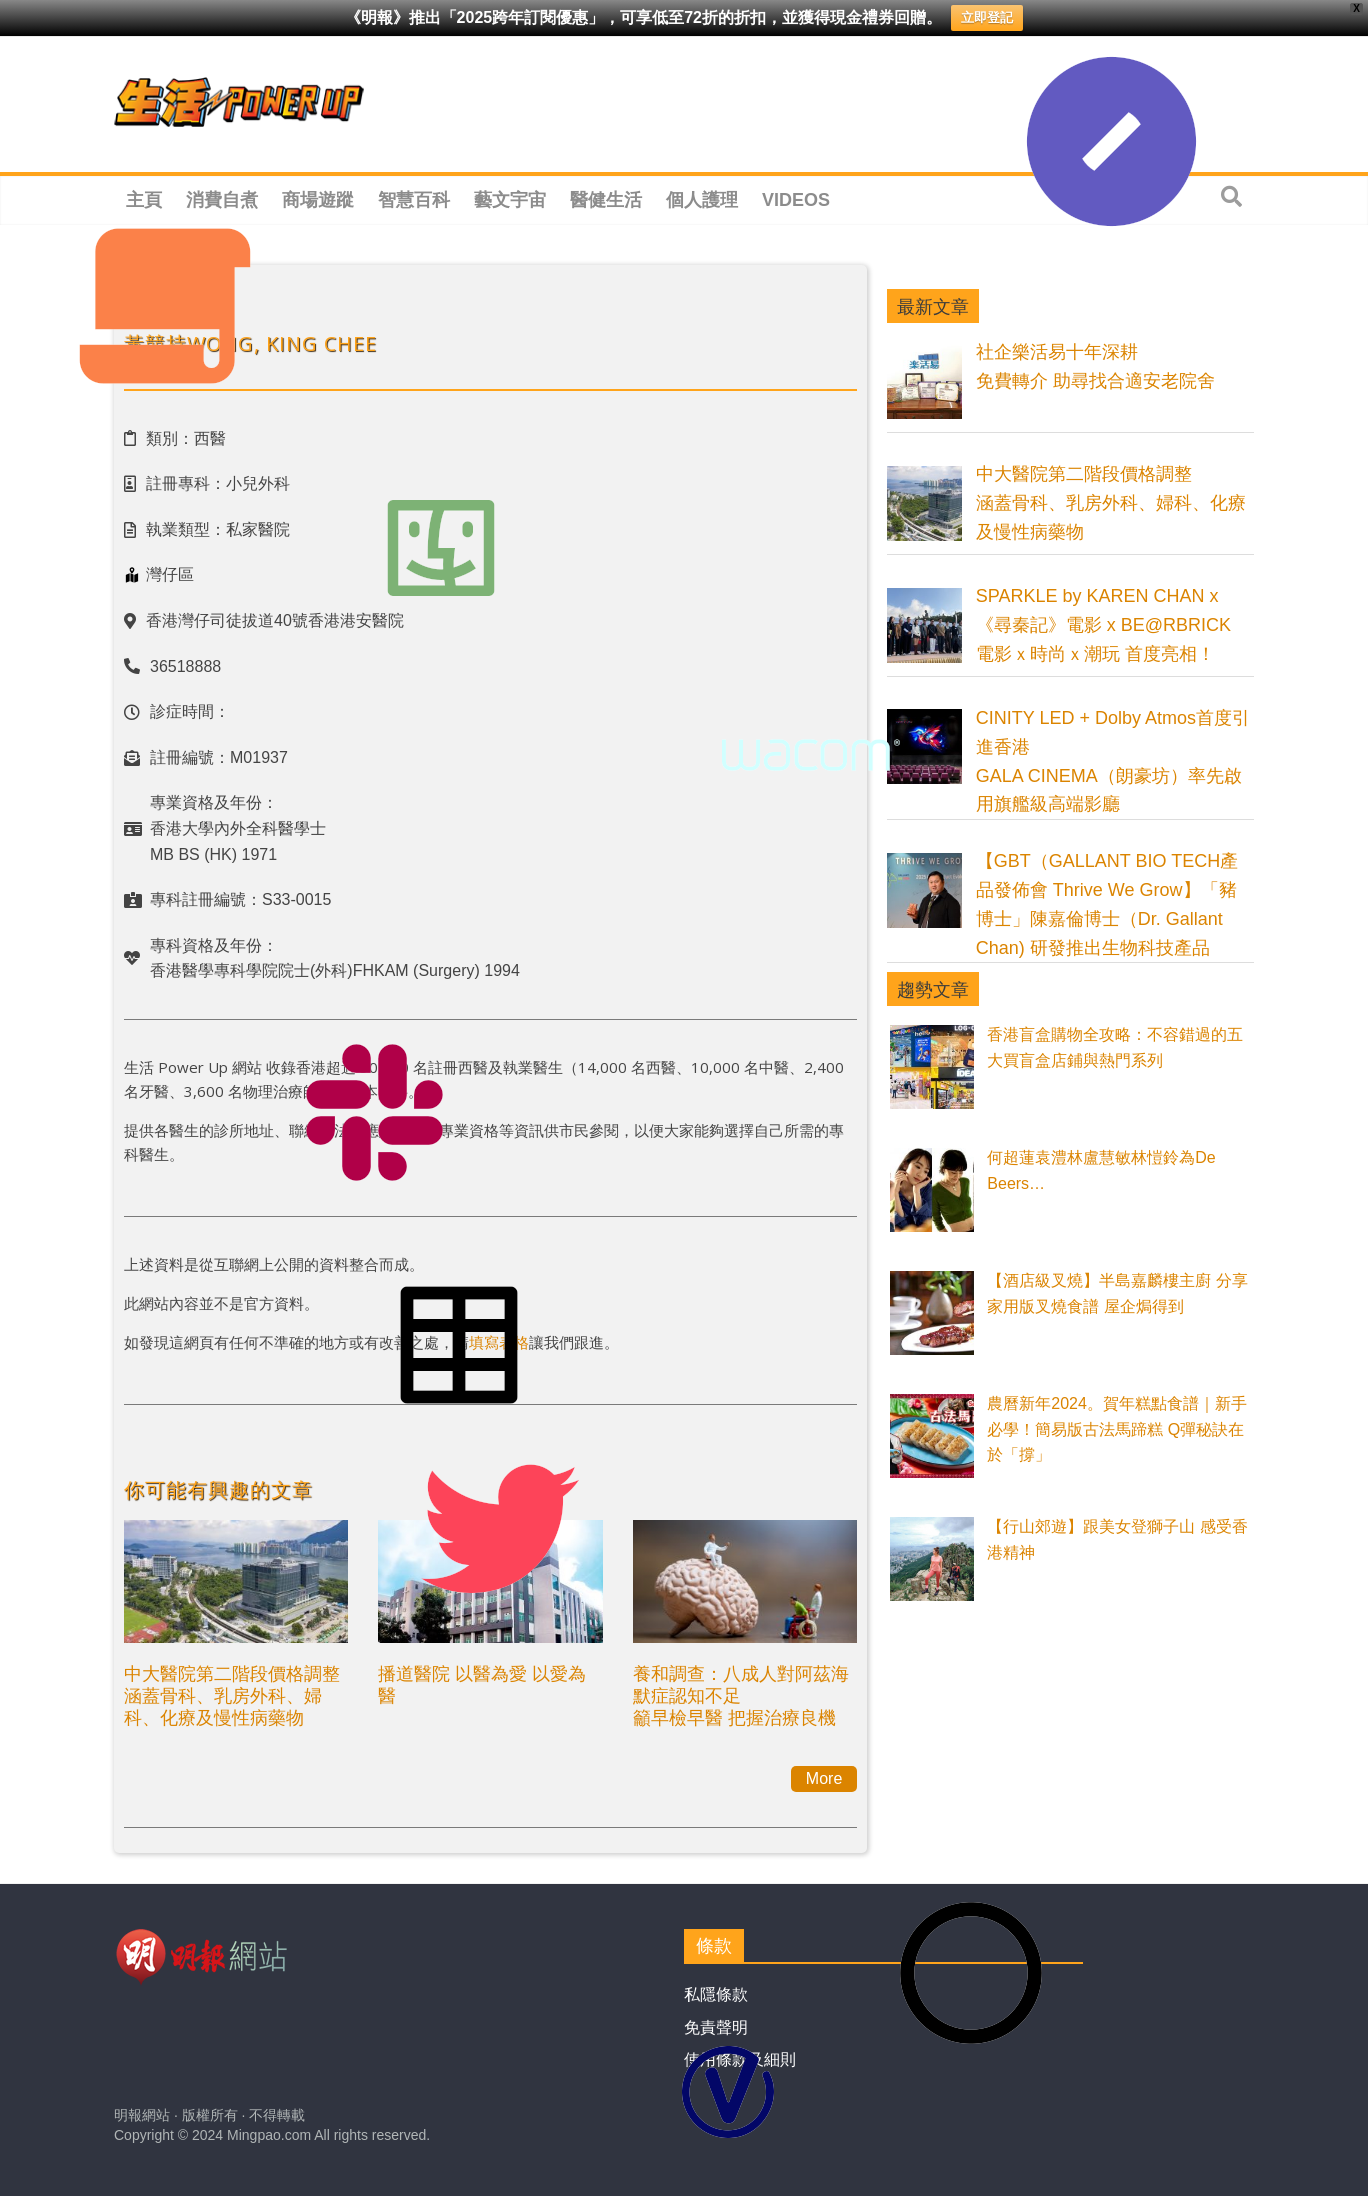  Describe the element at coordinates (811, 755) in the screenshot. I see `wacom brand logo` at that location.